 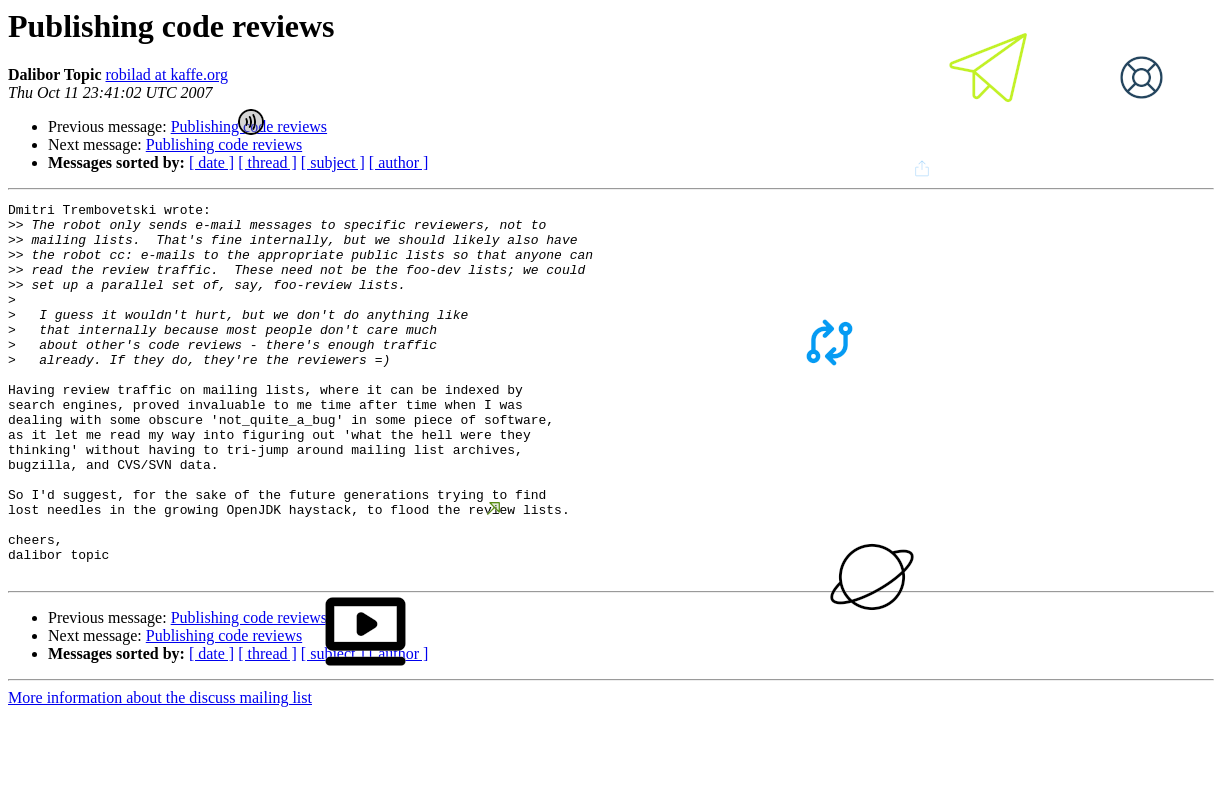 I want to click on play or watch a video, so click(x=365, y=631).